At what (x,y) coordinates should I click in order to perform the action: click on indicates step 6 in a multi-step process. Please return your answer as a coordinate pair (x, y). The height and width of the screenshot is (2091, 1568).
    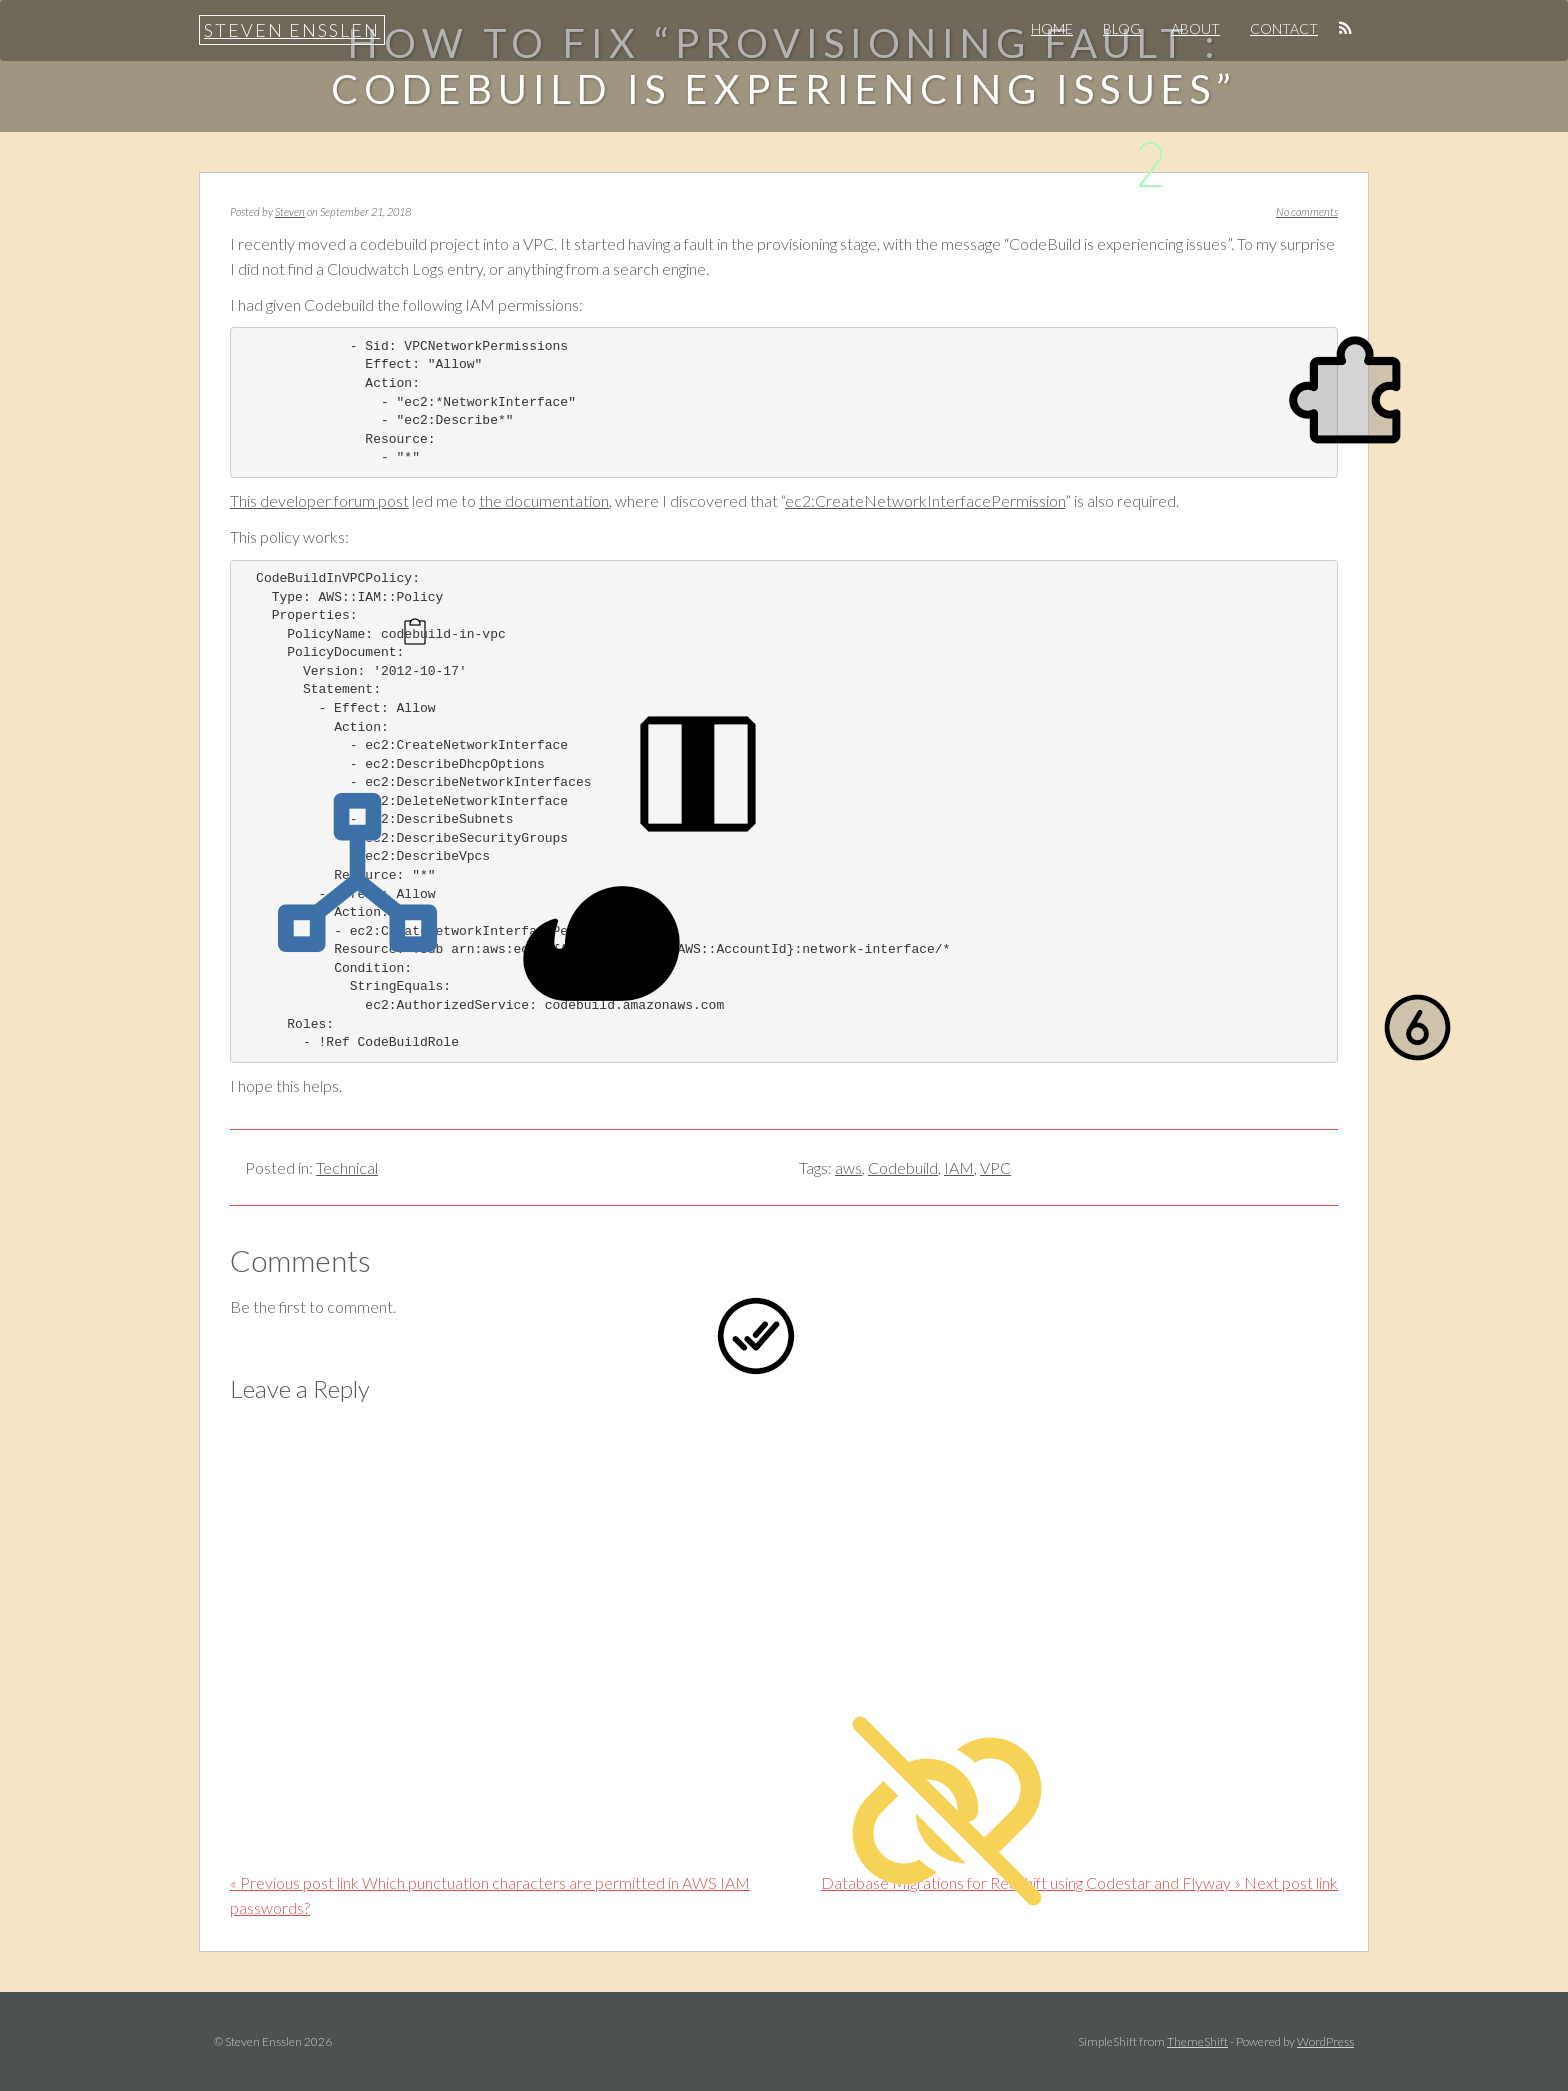
    Looking at the image, I should click on (1417, 1027).